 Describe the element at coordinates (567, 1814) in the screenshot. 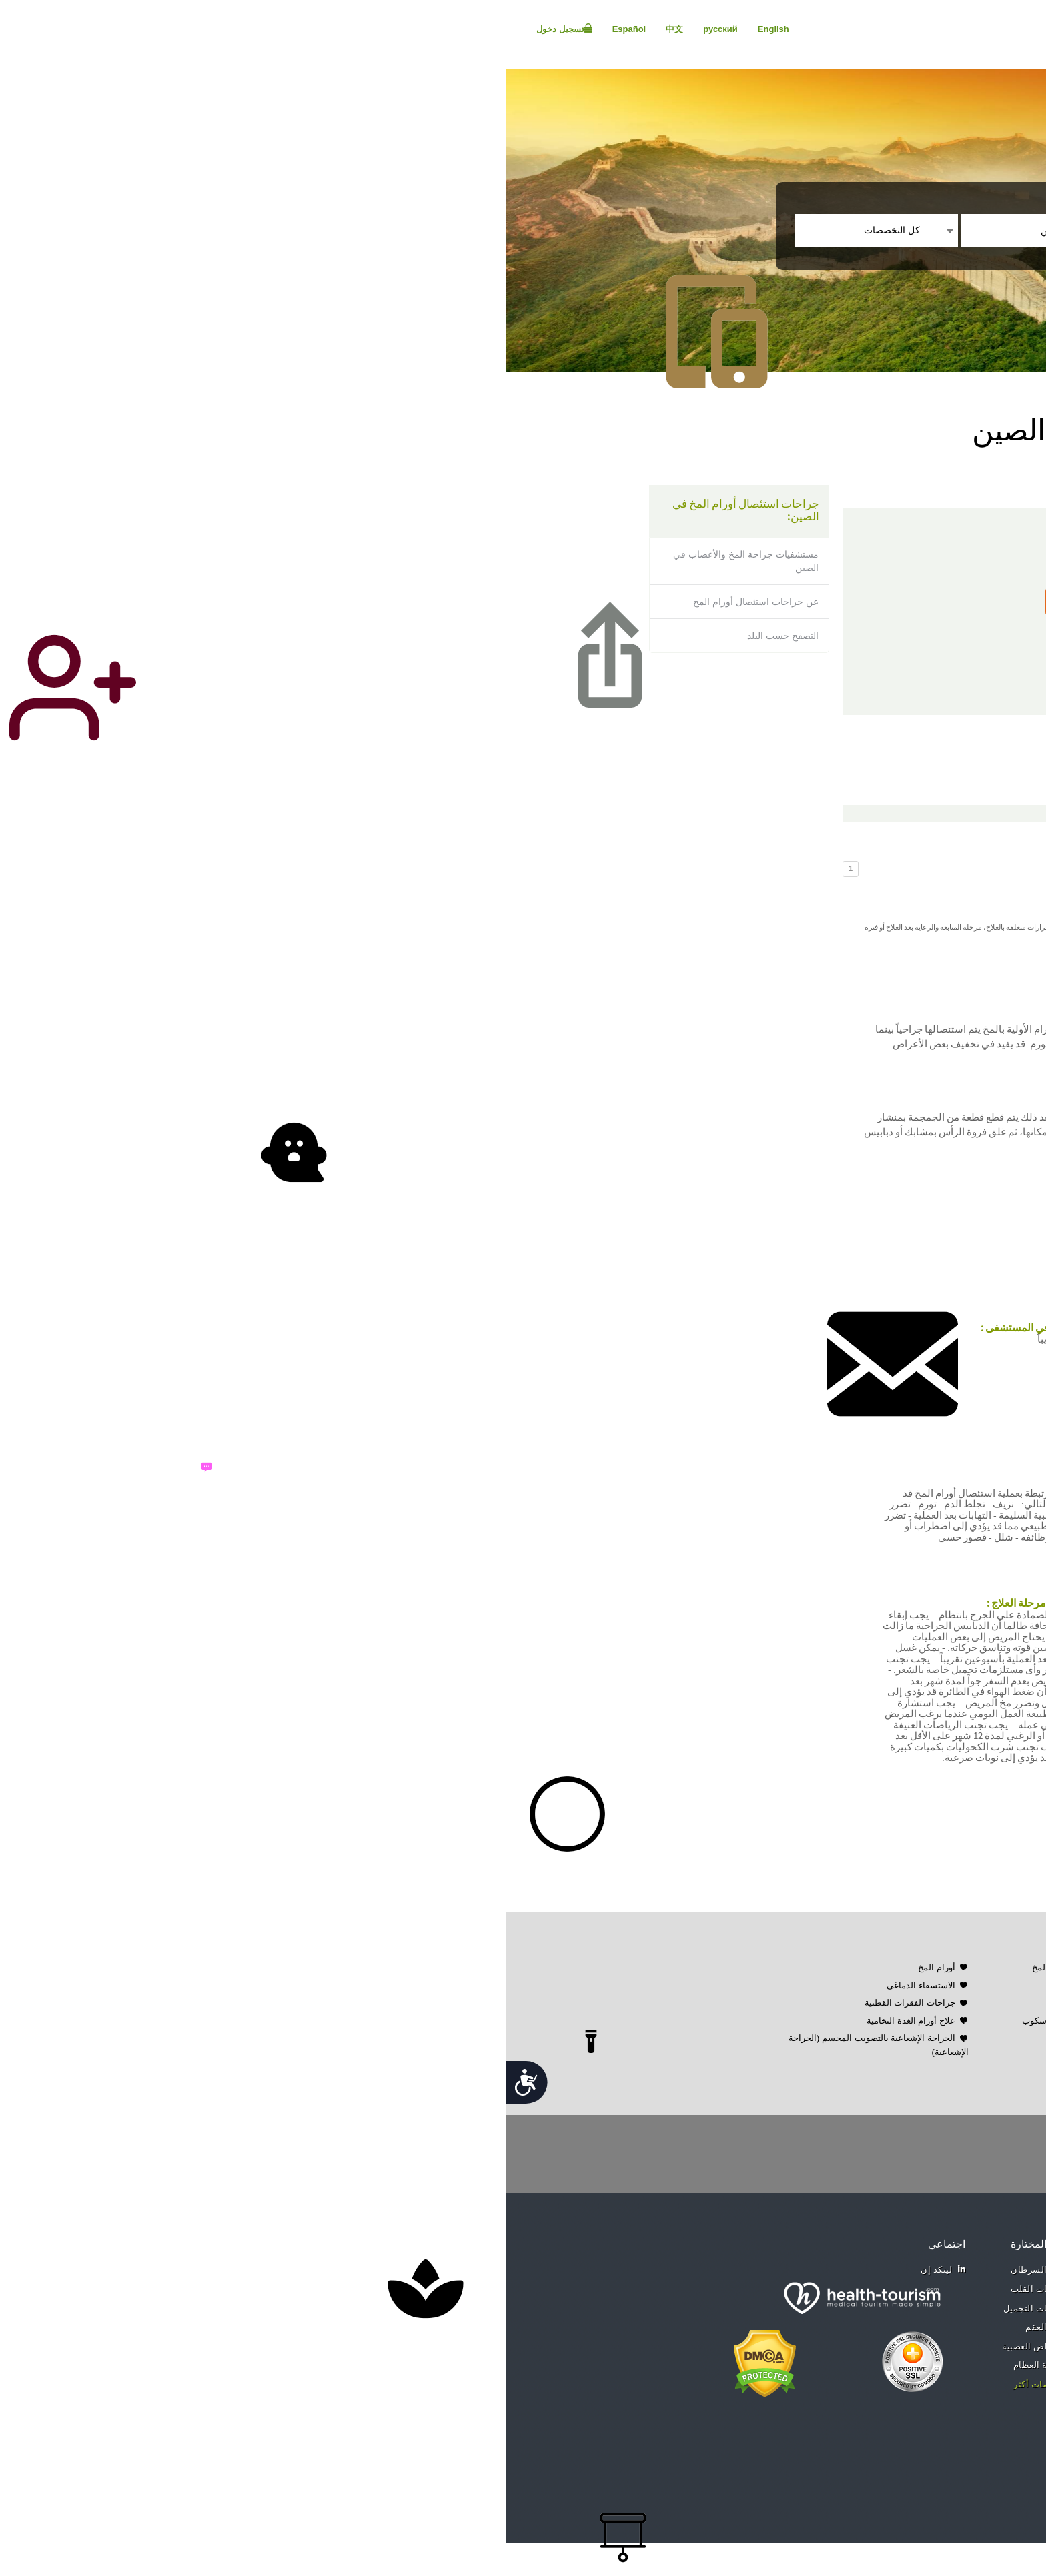

I see `unselected radio button or checkbox option` at that location.